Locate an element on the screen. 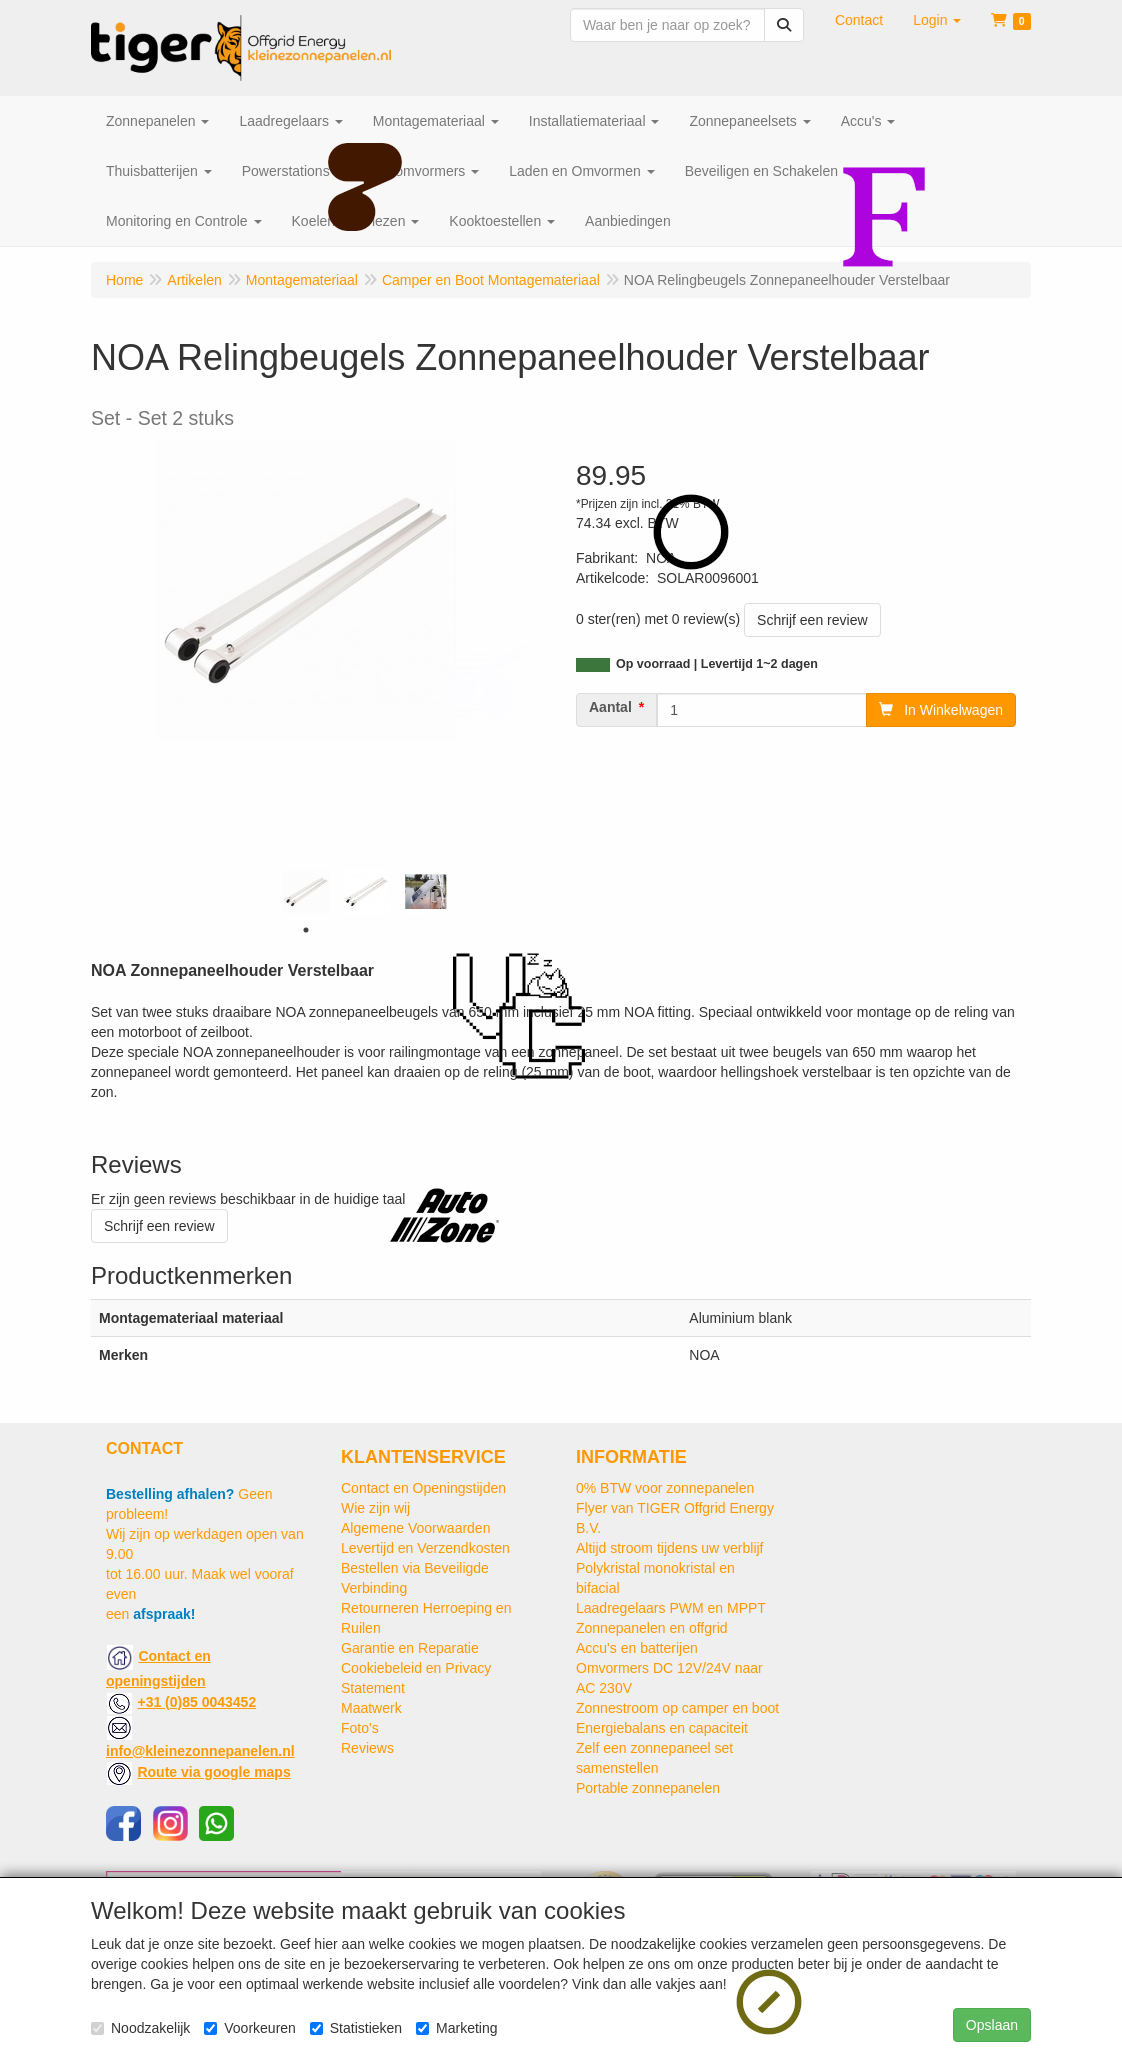  switch to sans-serif font style is located at coordinates (884, 214).